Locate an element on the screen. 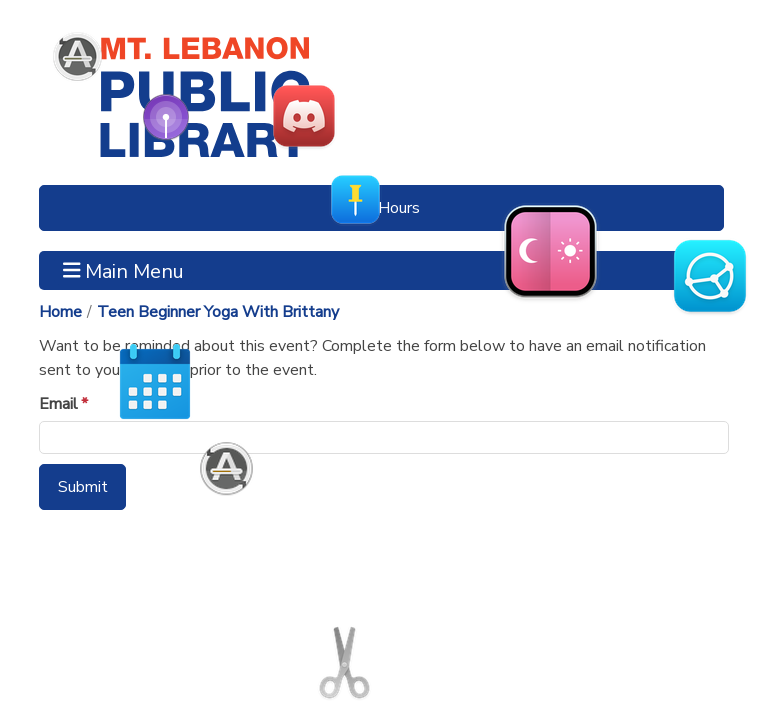 This screenshot has height=720, width=768. open pinapp for saving and organizing pins is located at coordinates (355, 199).